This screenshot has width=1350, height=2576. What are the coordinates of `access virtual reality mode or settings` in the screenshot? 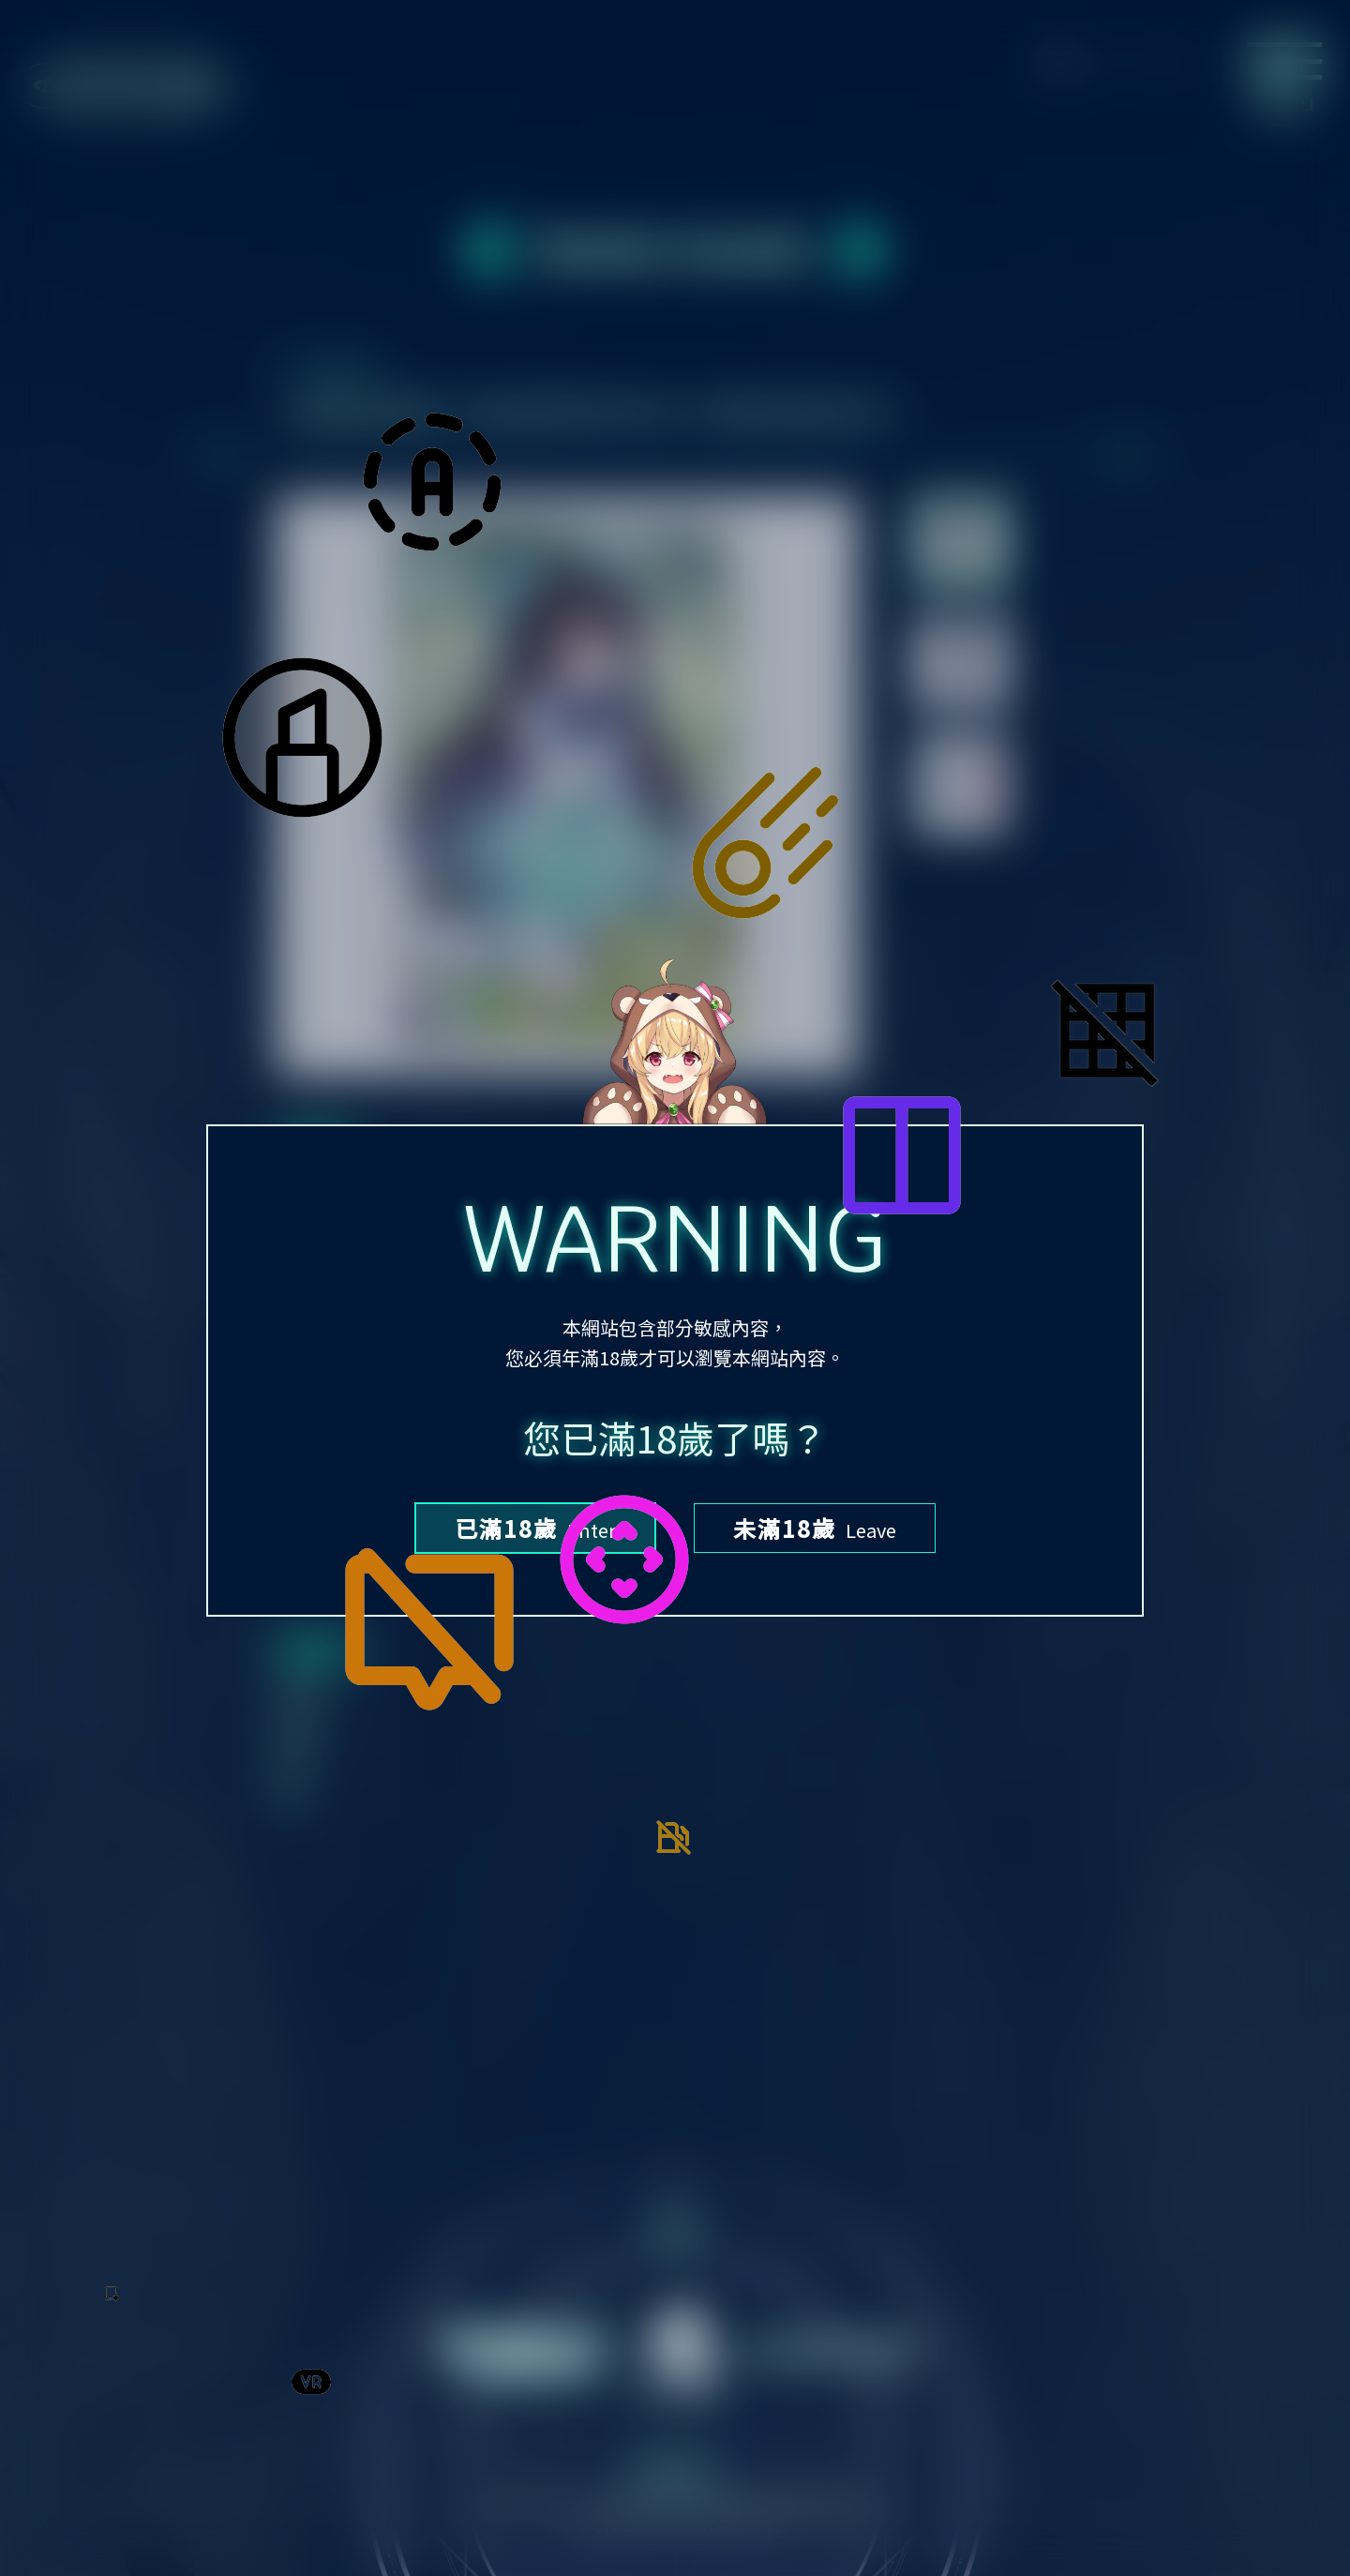 It's located at (311, 2382).